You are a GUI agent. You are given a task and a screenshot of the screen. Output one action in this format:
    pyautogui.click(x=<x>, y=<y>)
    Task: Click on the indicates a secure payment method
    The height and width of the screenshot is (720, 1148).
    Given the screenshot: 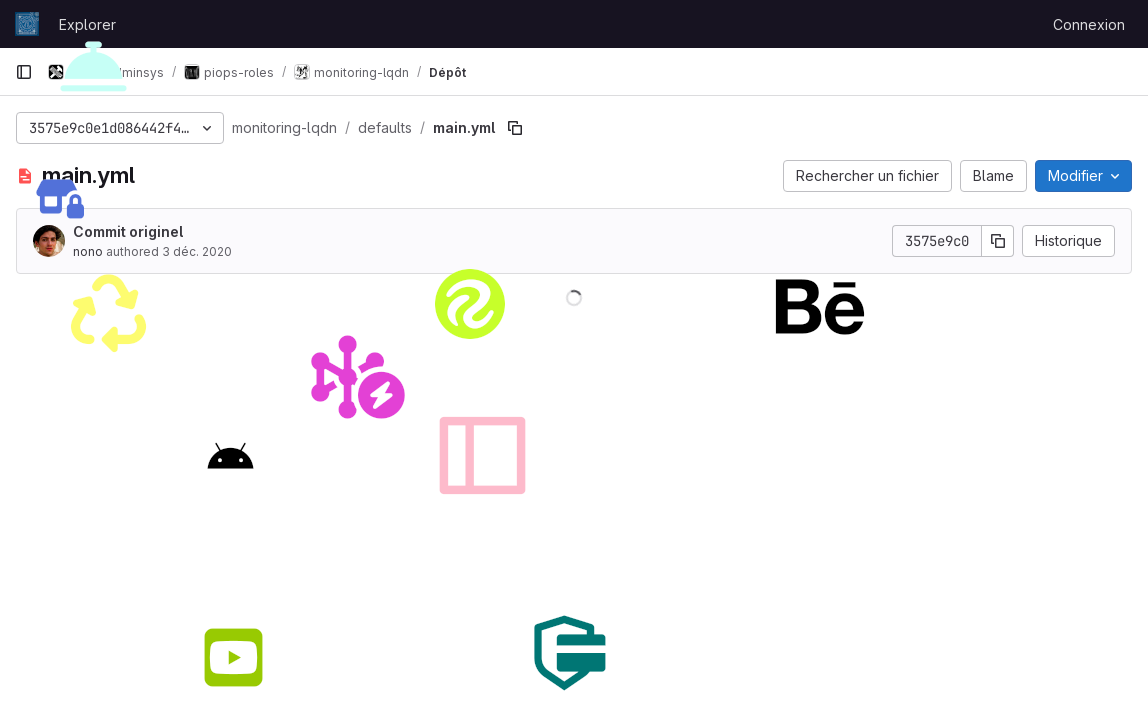 What is the action you would take?
    pyautogui.click(x=568, y=653)
    